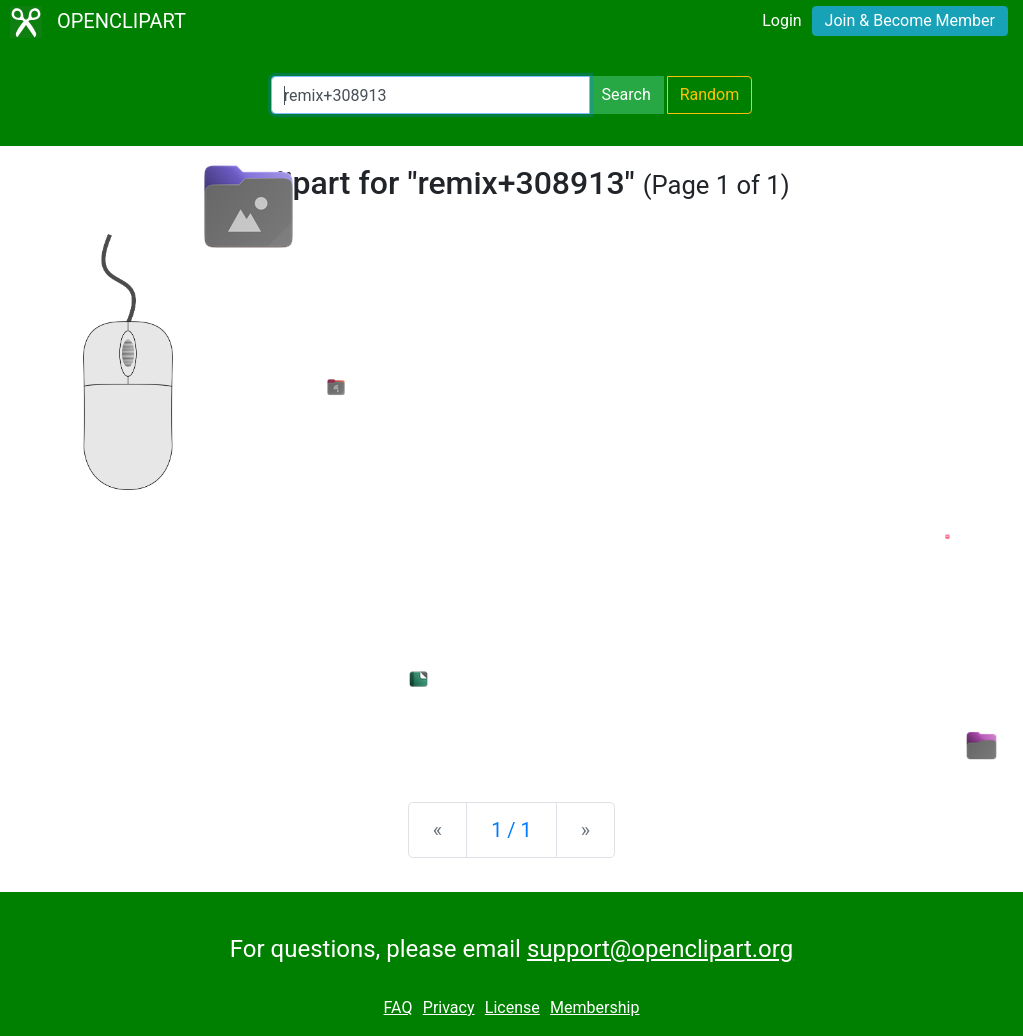  I want to click on open sound and audio preferences, so click(918, 497).